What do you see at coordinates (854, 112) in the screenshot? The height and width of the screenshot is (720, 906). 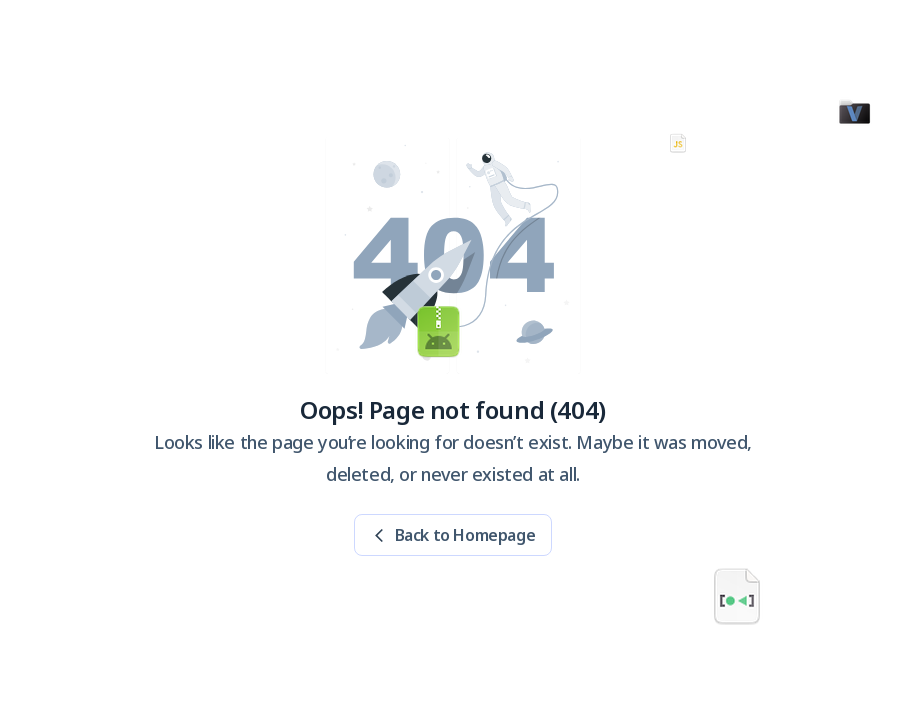 I see `open folder containing files starting with "V"` at bounding box center [854, 112].